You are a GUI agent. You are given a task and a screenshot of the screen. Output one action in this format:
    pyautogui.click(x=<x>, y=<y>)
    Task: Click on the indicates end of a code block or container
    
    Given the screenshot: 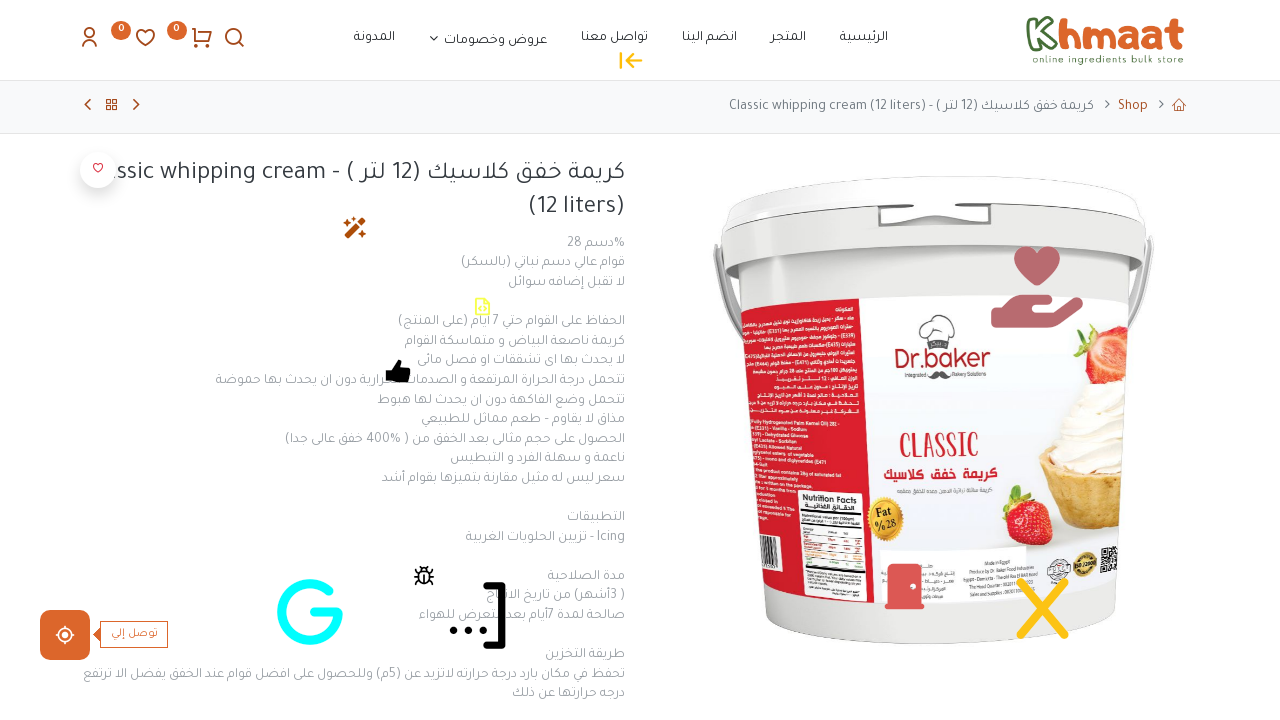 What is the action you would take?
    pyautogui.click(x=479, y=615)
    